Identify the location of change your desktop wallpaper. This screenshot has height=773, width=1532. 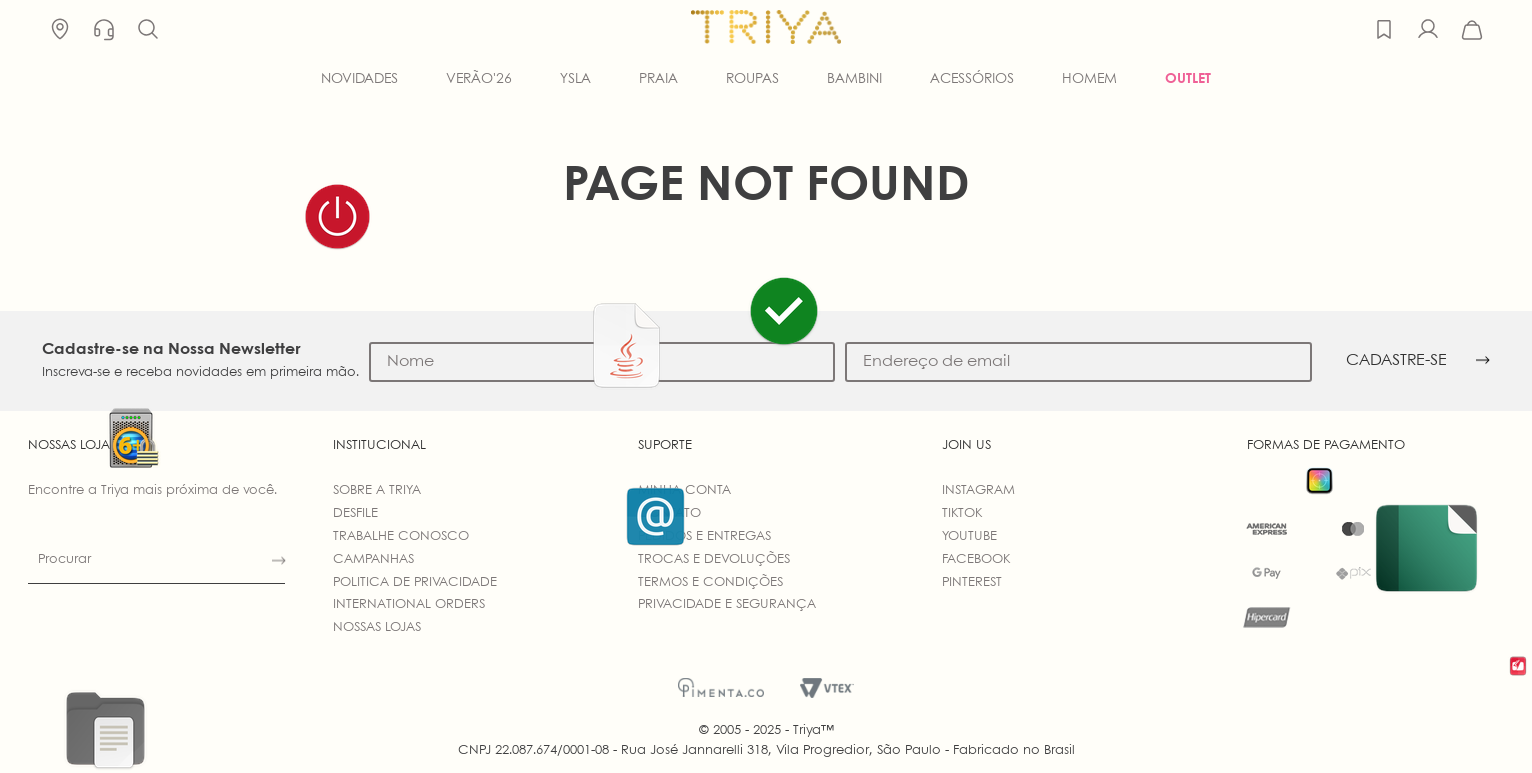
(1426, 544).